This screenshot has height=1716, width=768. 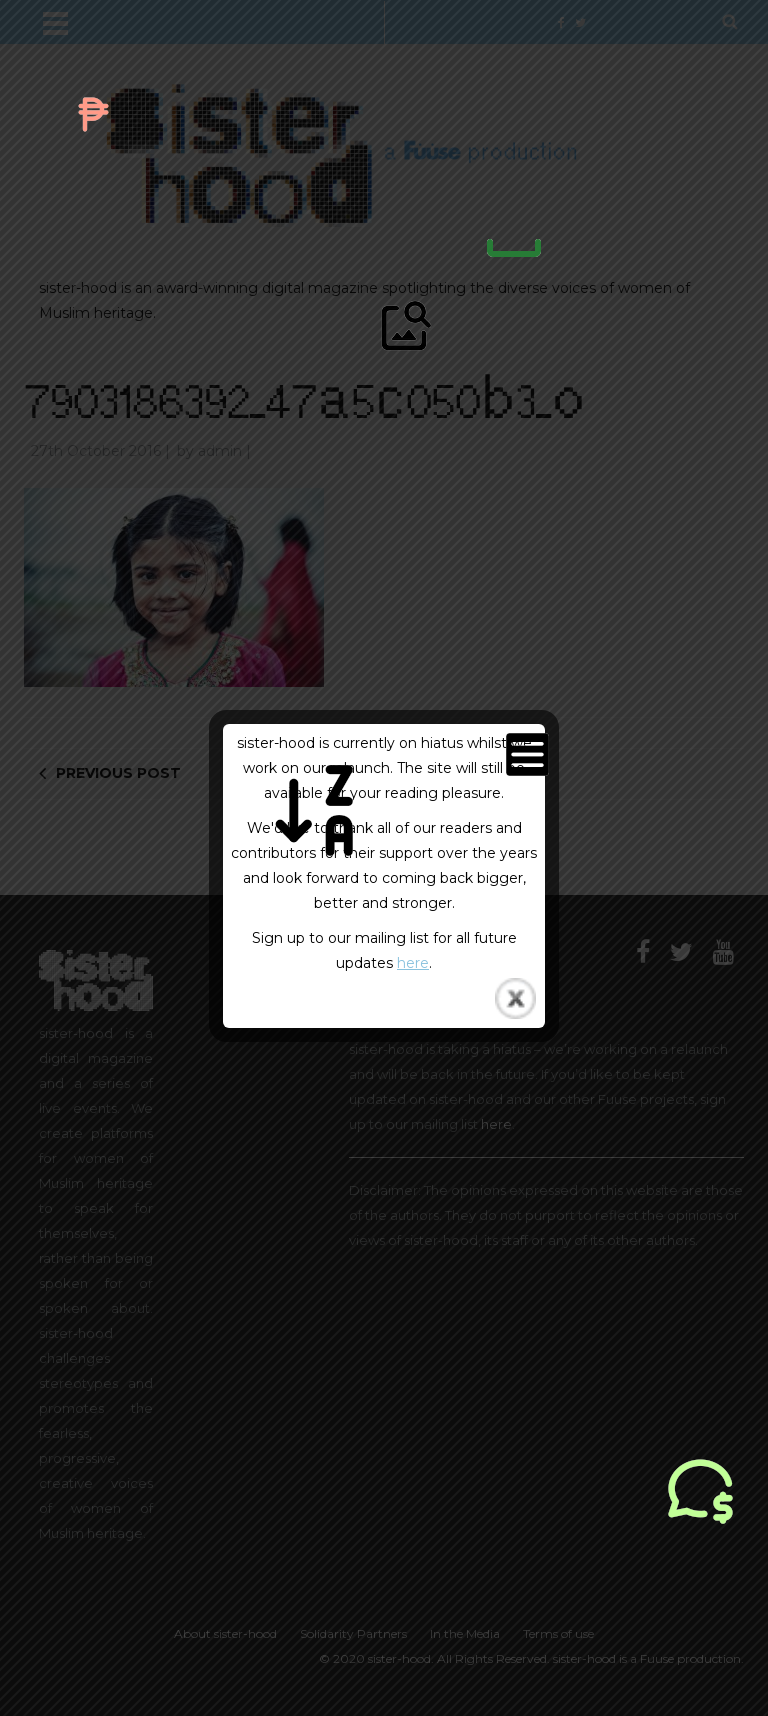 What do you see at coordinates (93, 114) in the screenshot?
I see `indicates price or payment in philippine pesos` at bounding box center [93, 114].